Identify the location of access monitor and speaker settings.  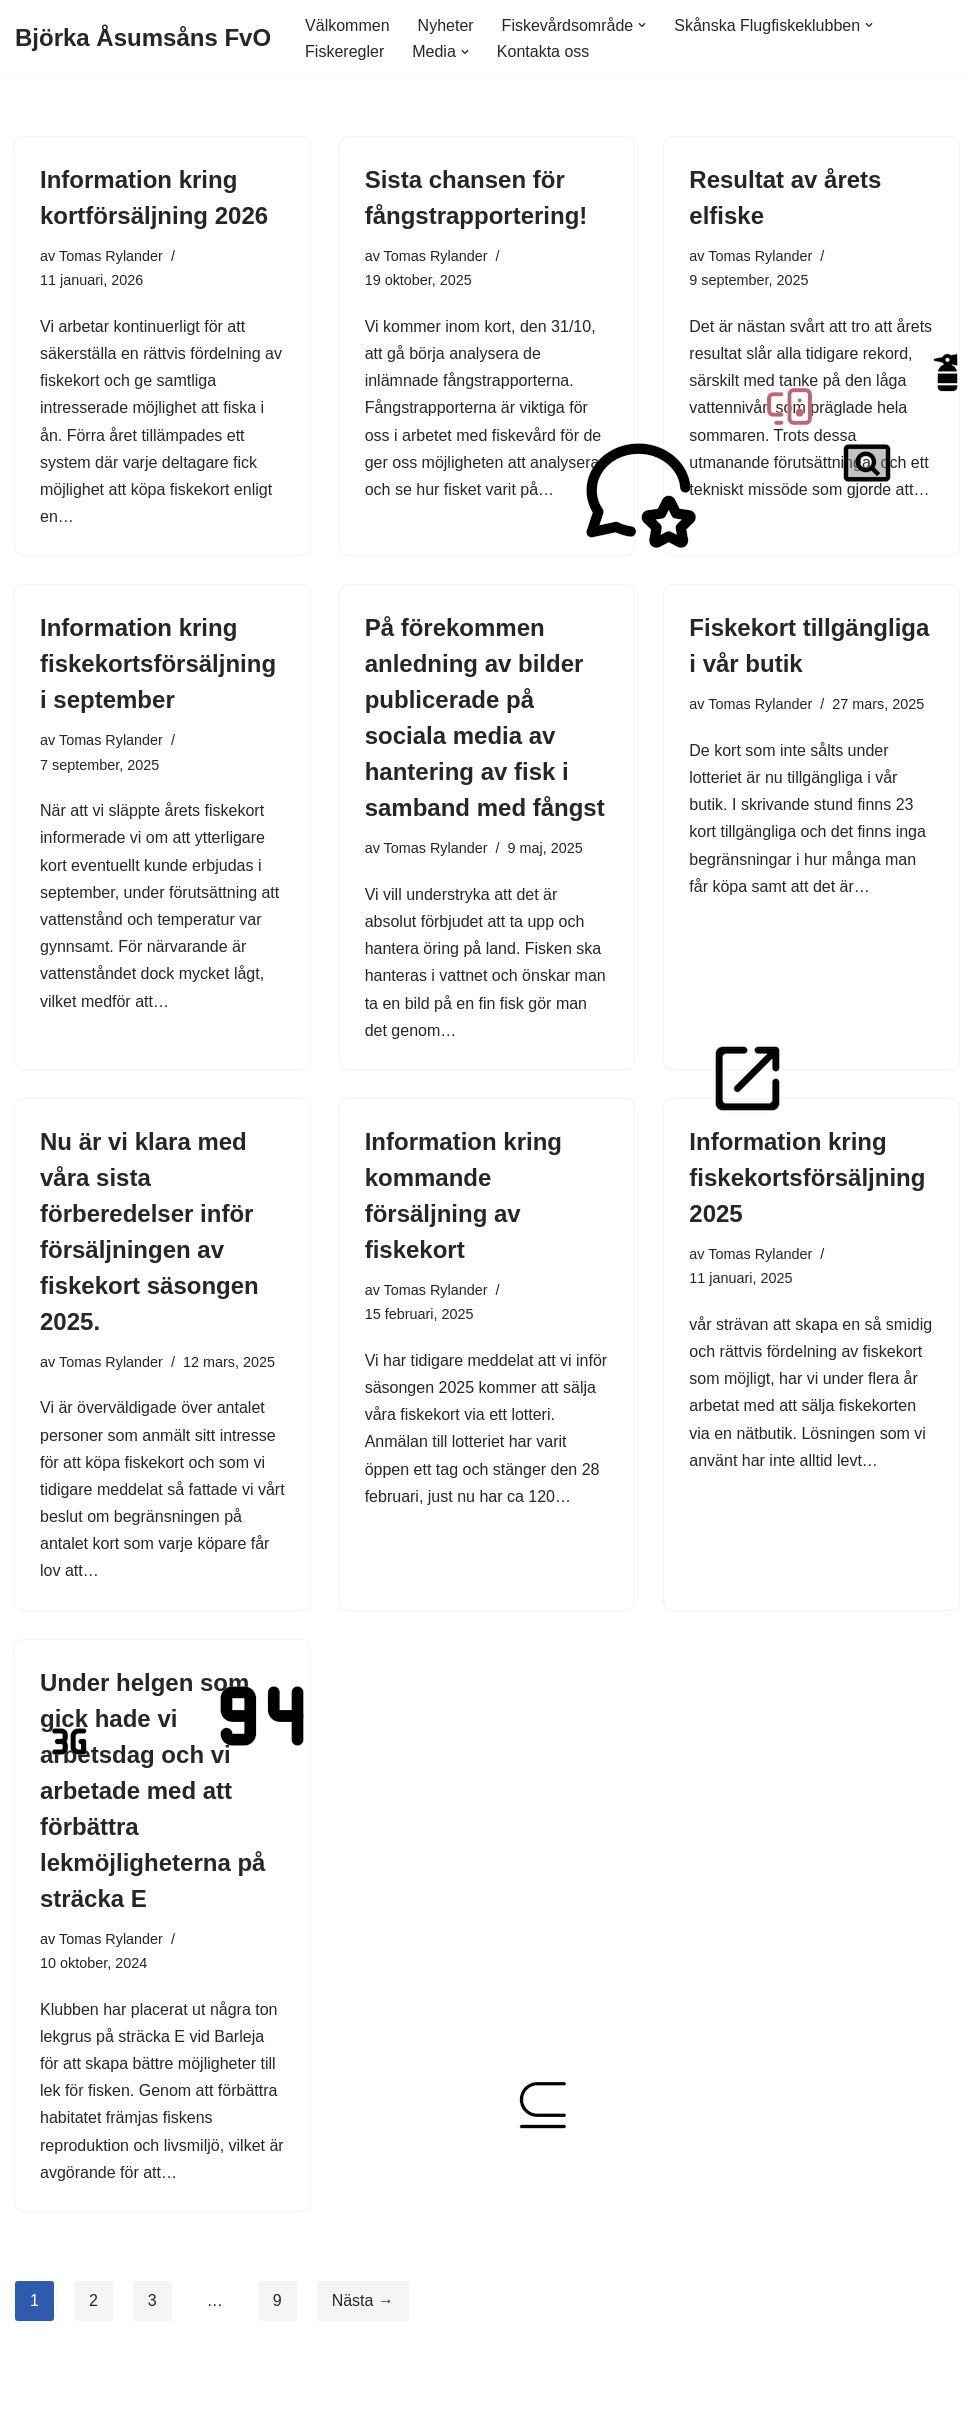
(789, 406).